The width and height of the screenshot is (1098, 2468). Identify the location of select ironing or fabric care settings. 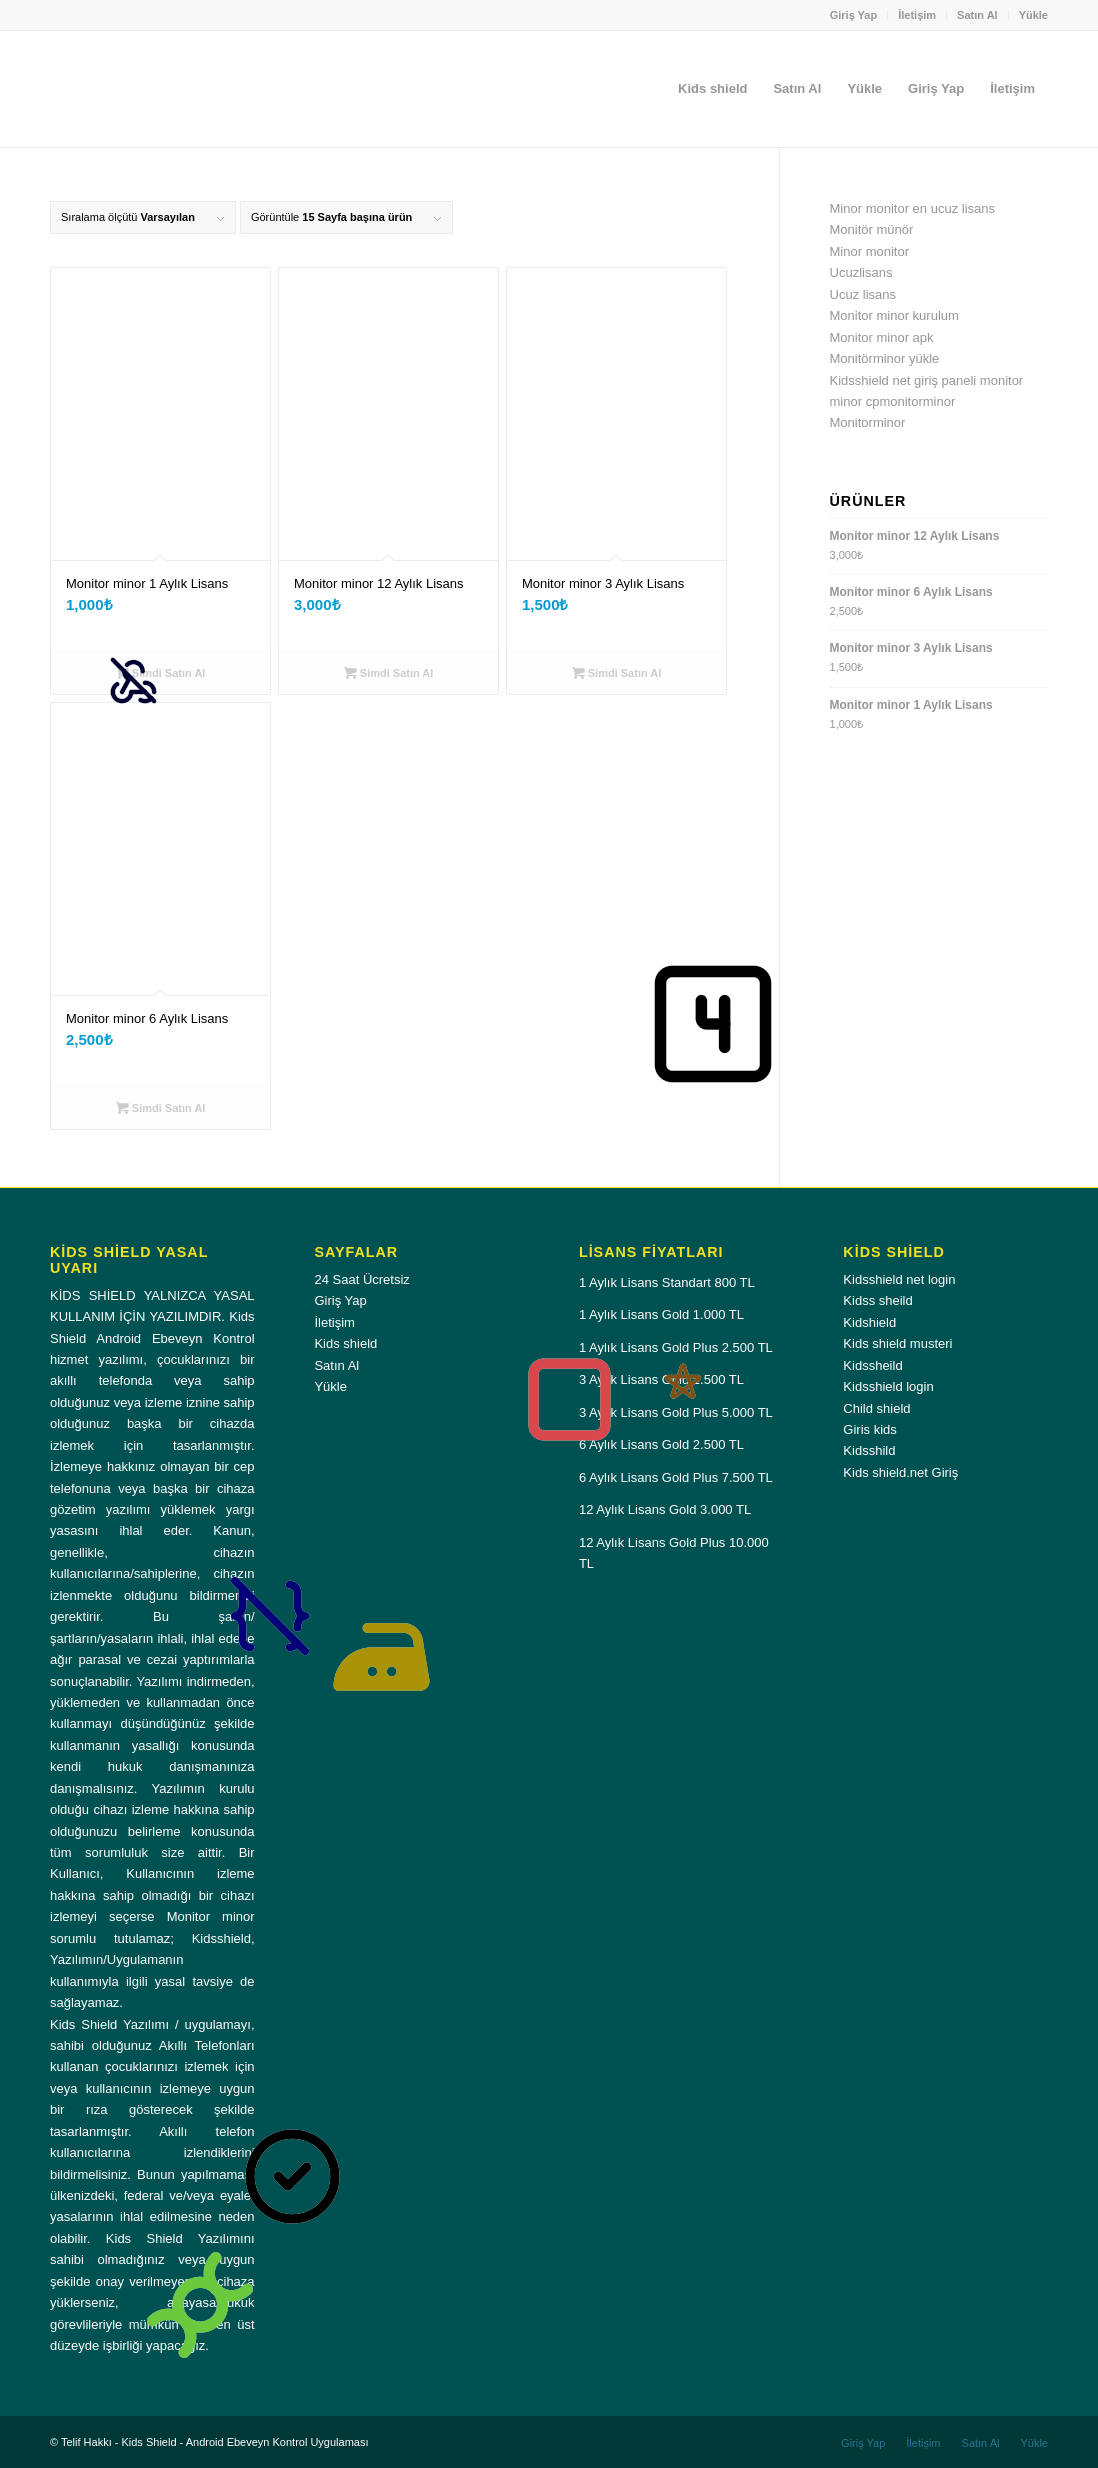
(382, 1657).